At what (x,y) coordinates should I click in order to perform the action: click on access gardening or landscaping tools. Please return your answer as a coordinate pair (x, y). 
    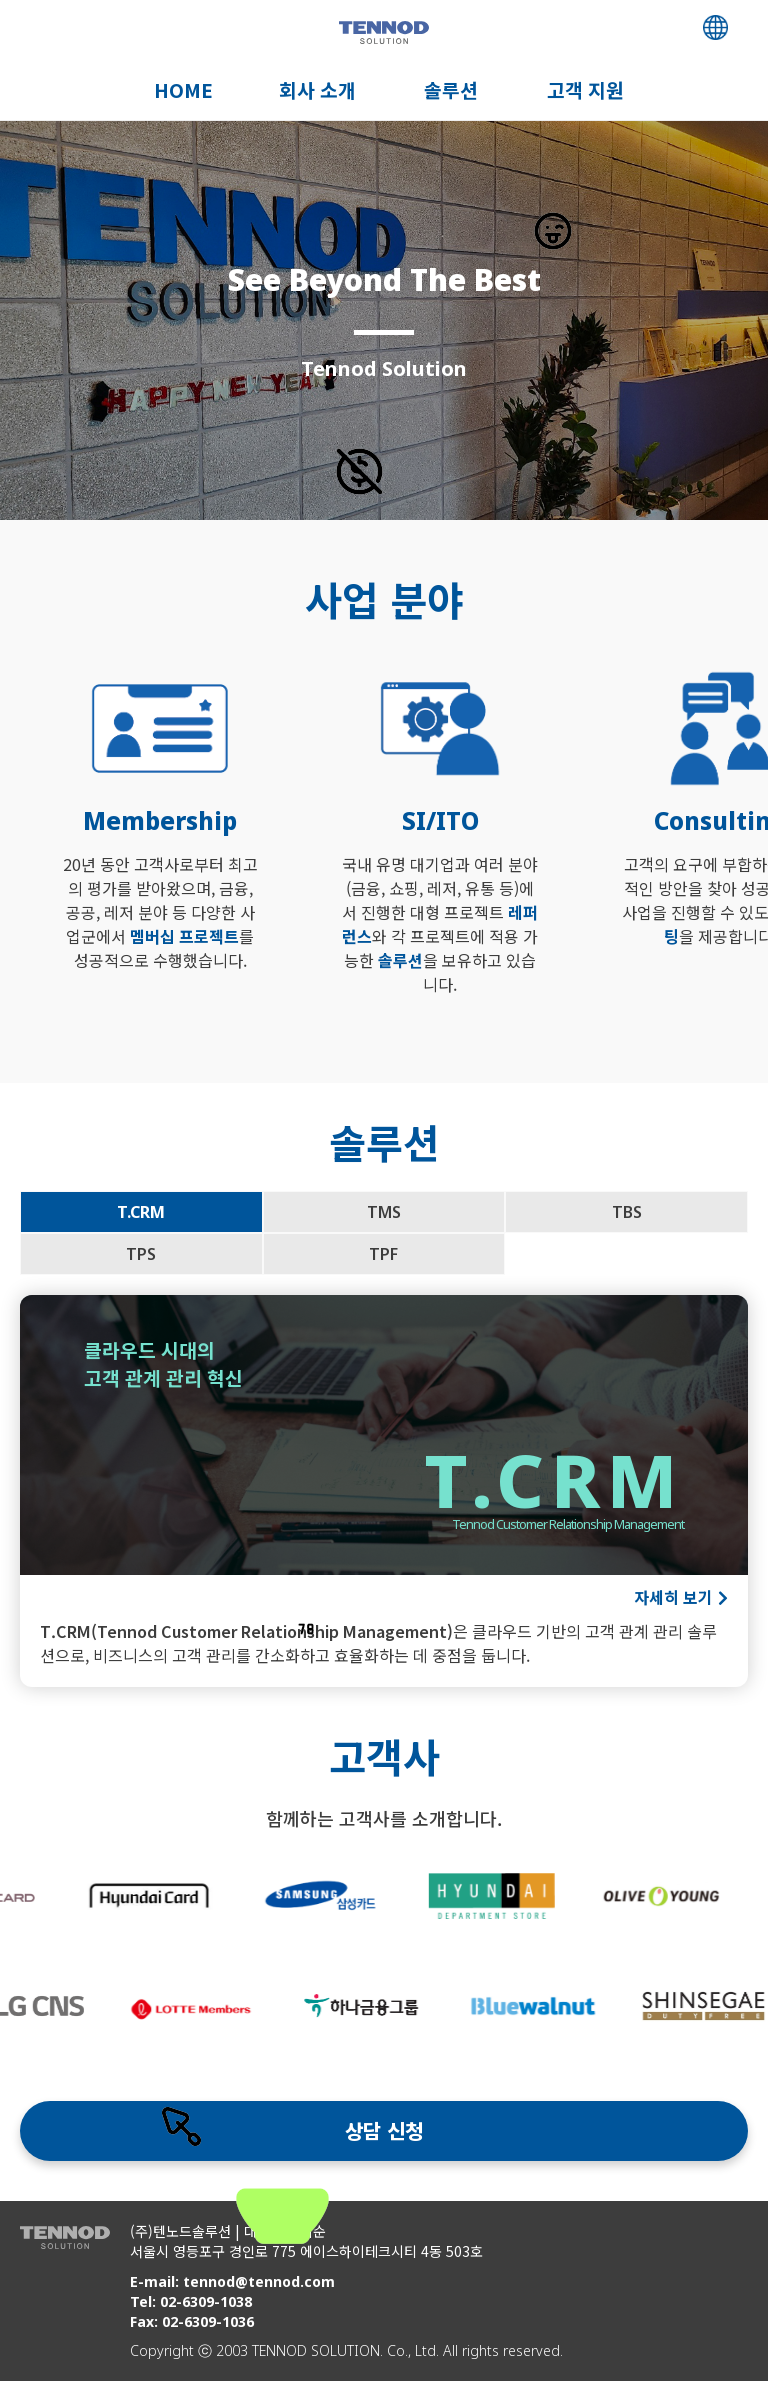
    Looking at the image, I should click on (181, 2126).